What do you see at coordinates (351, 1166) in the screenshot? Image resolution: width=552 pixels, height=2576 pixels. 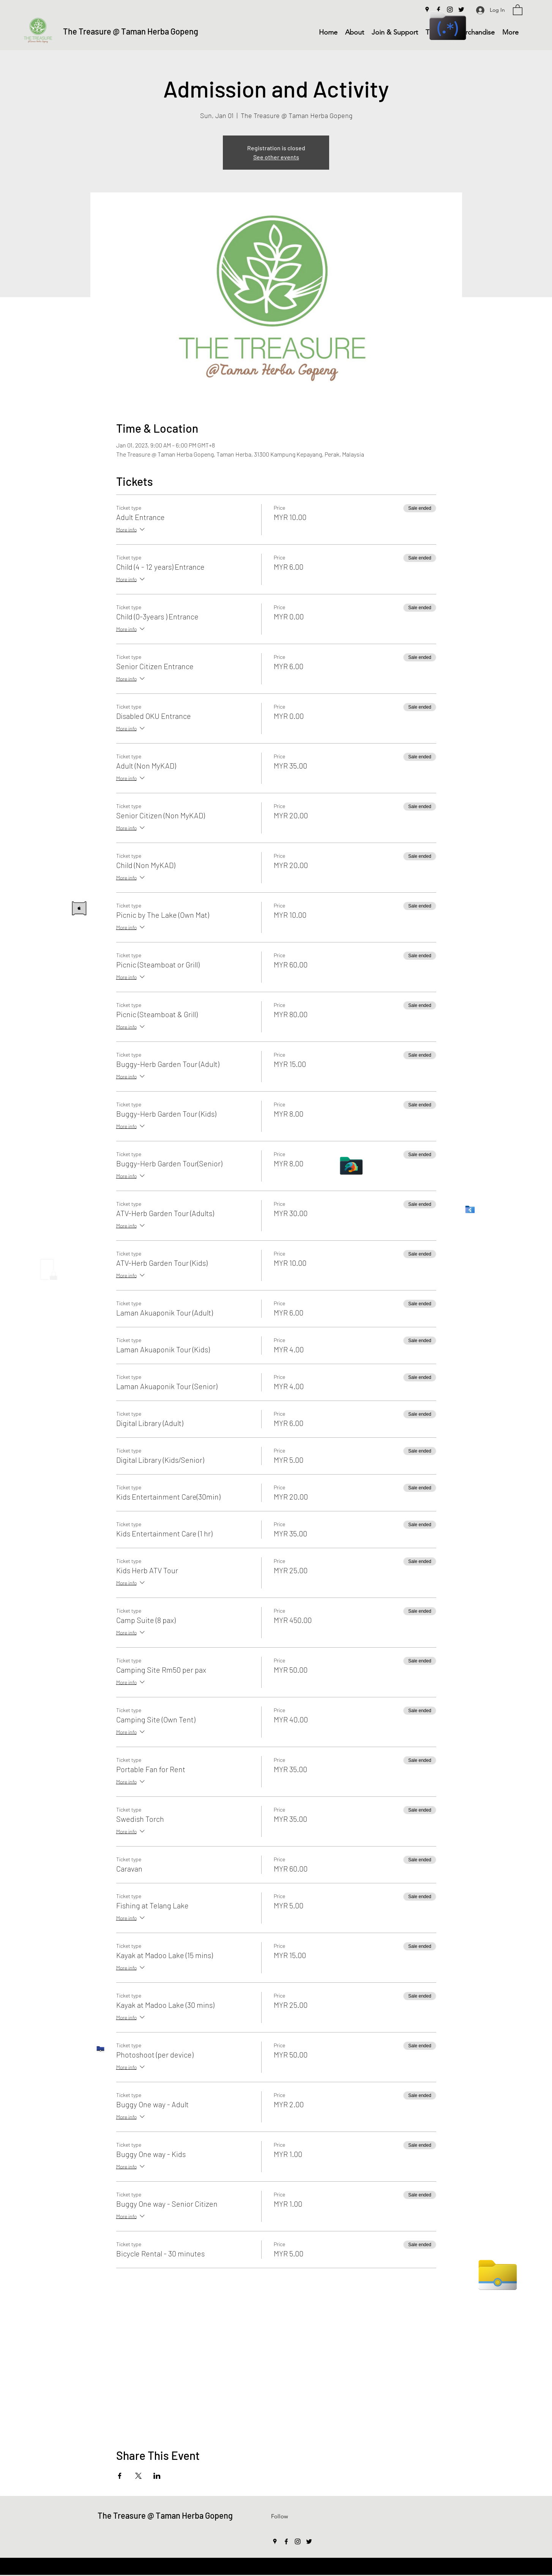 I see `open daz 3d project files folder` at bounding box center [351, 1166].